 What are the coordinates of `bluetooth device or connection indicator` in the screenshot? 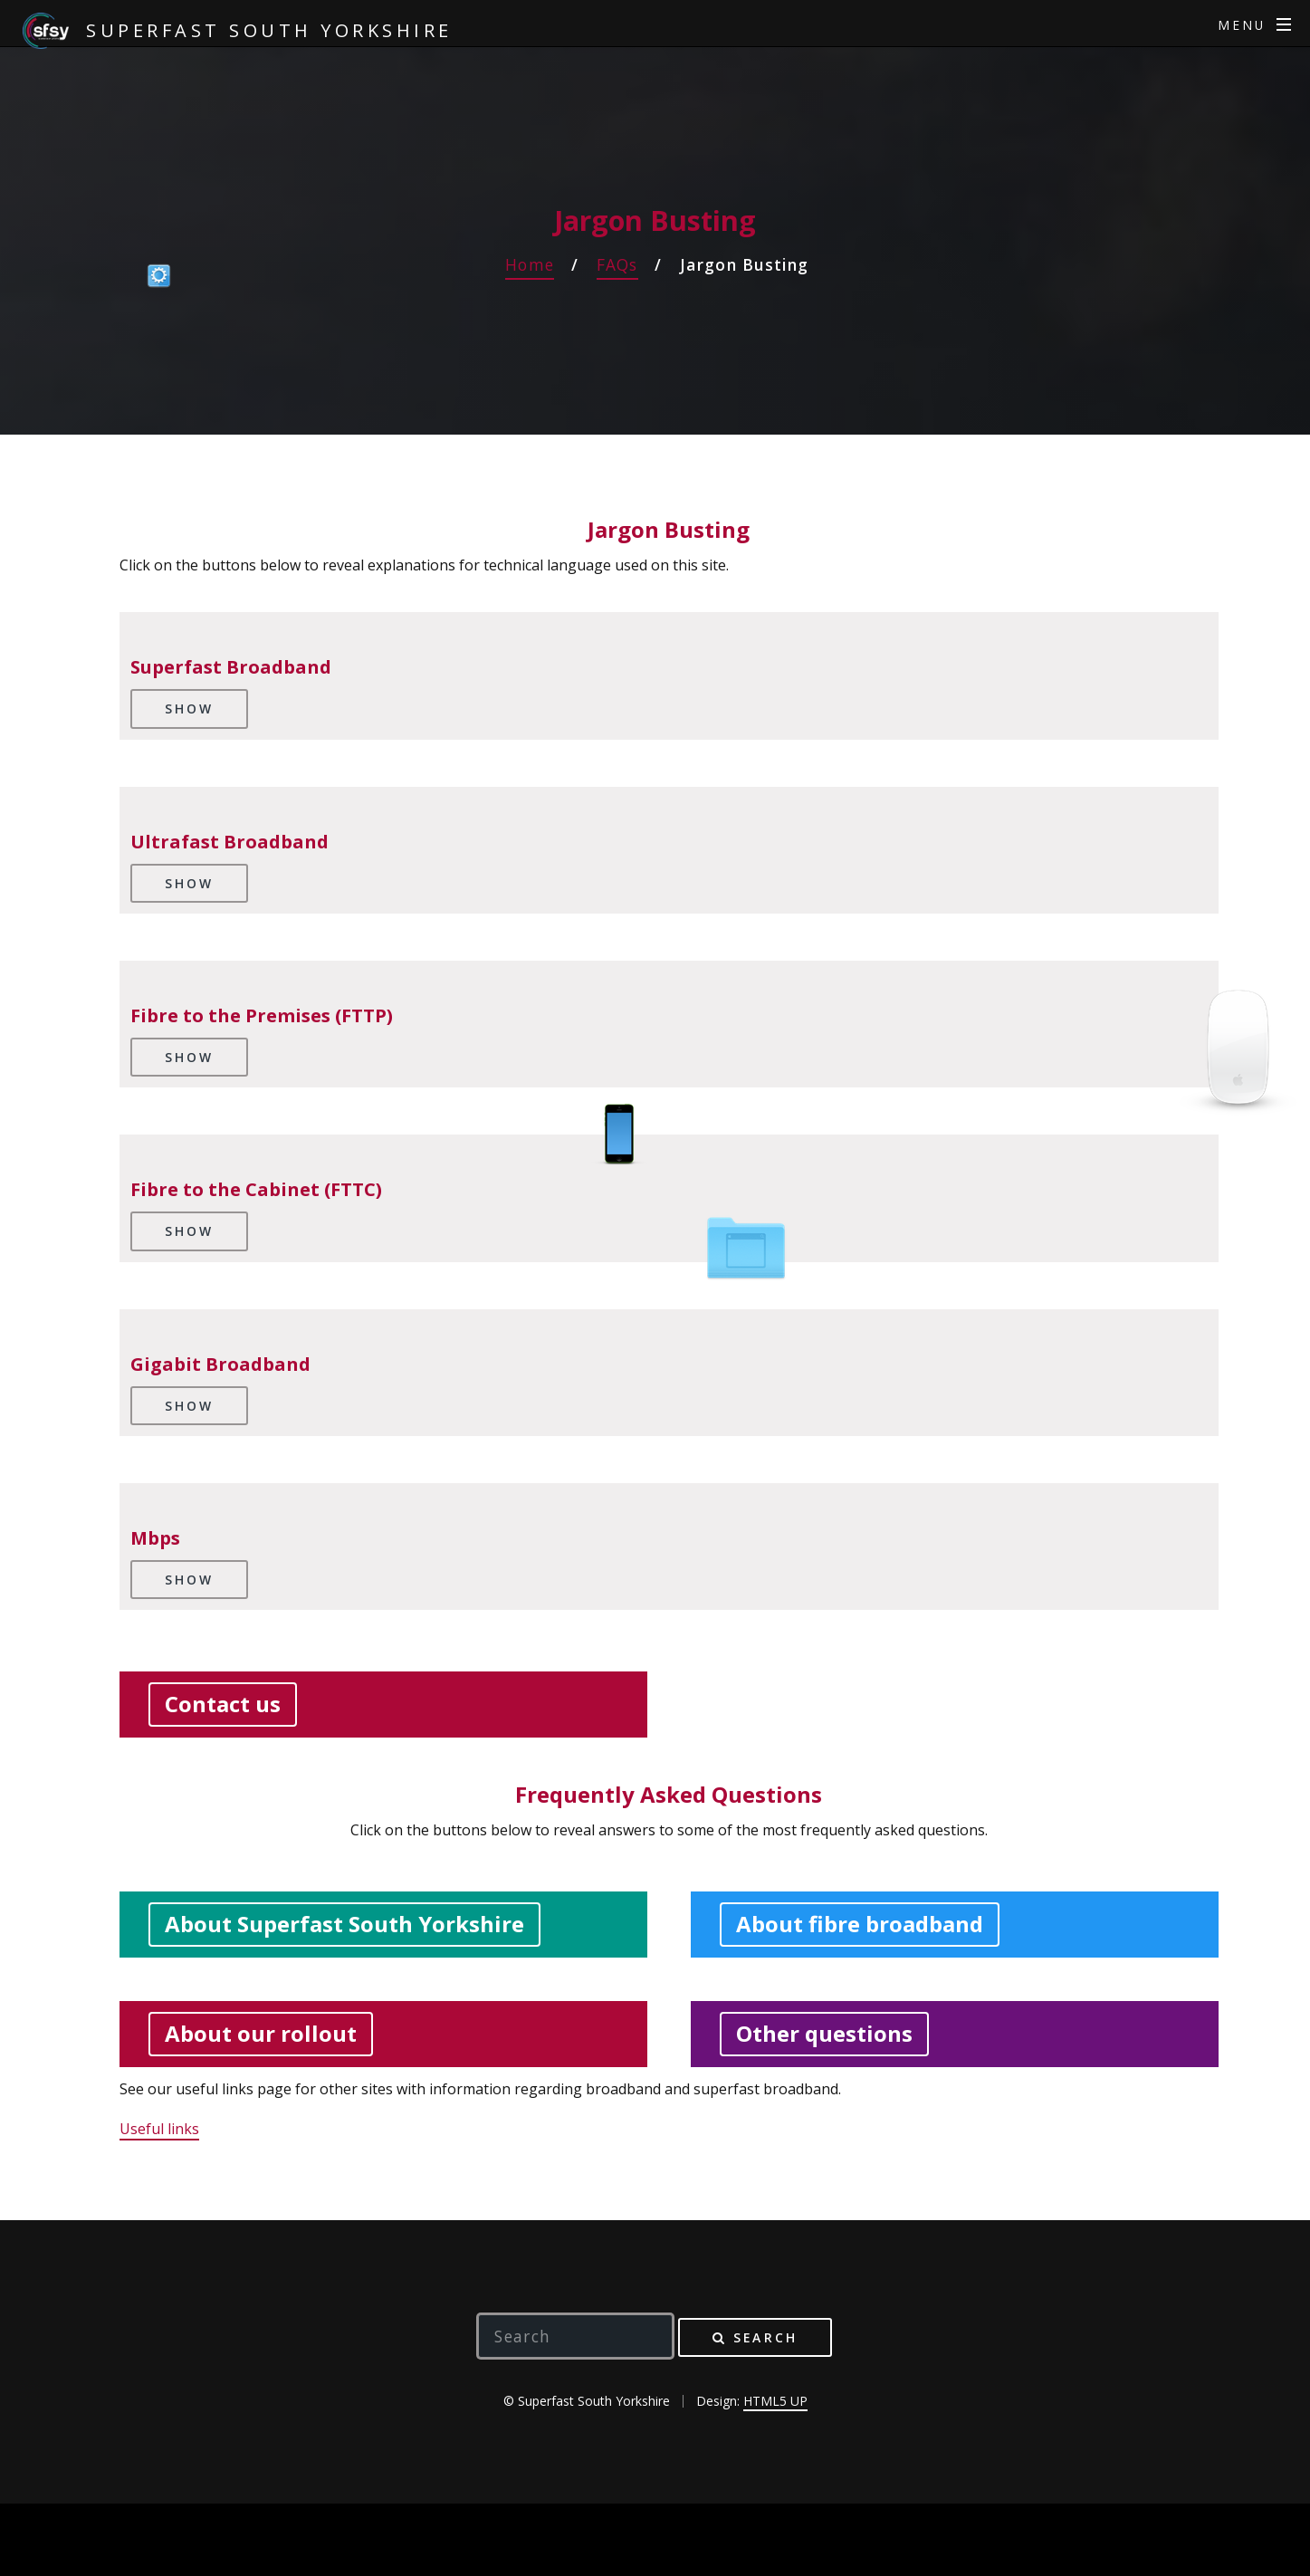 It's located at (1148, 1439).